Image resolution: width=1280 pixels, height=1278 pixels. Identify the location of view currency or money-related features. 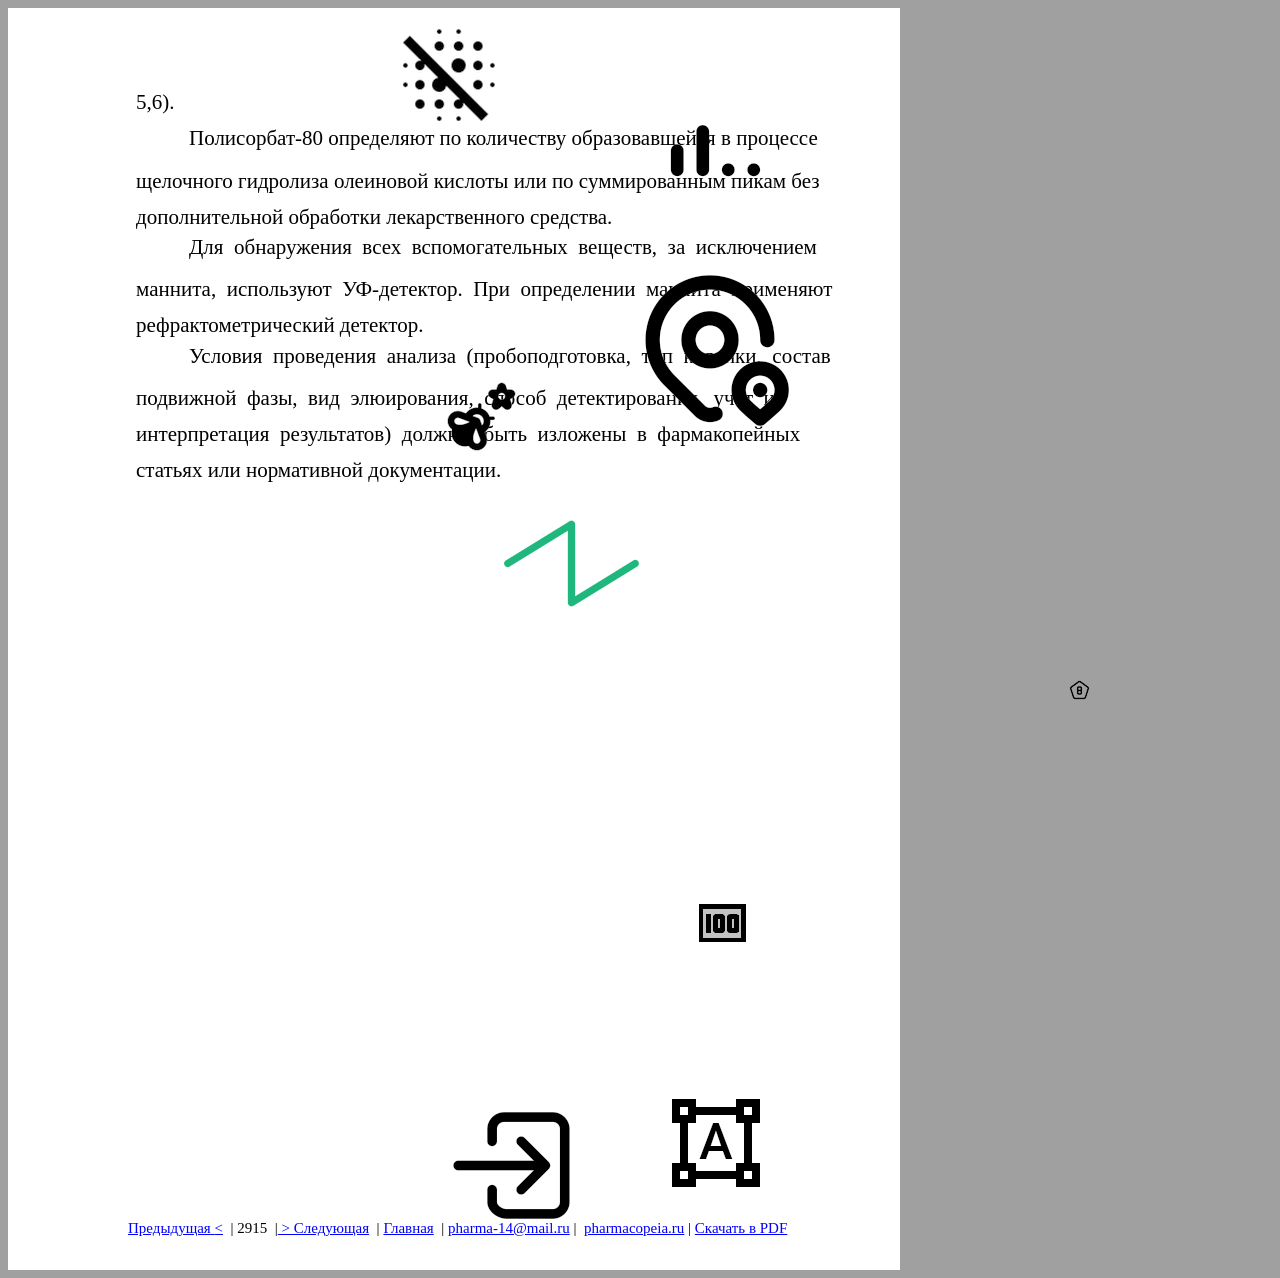
(722, 923).